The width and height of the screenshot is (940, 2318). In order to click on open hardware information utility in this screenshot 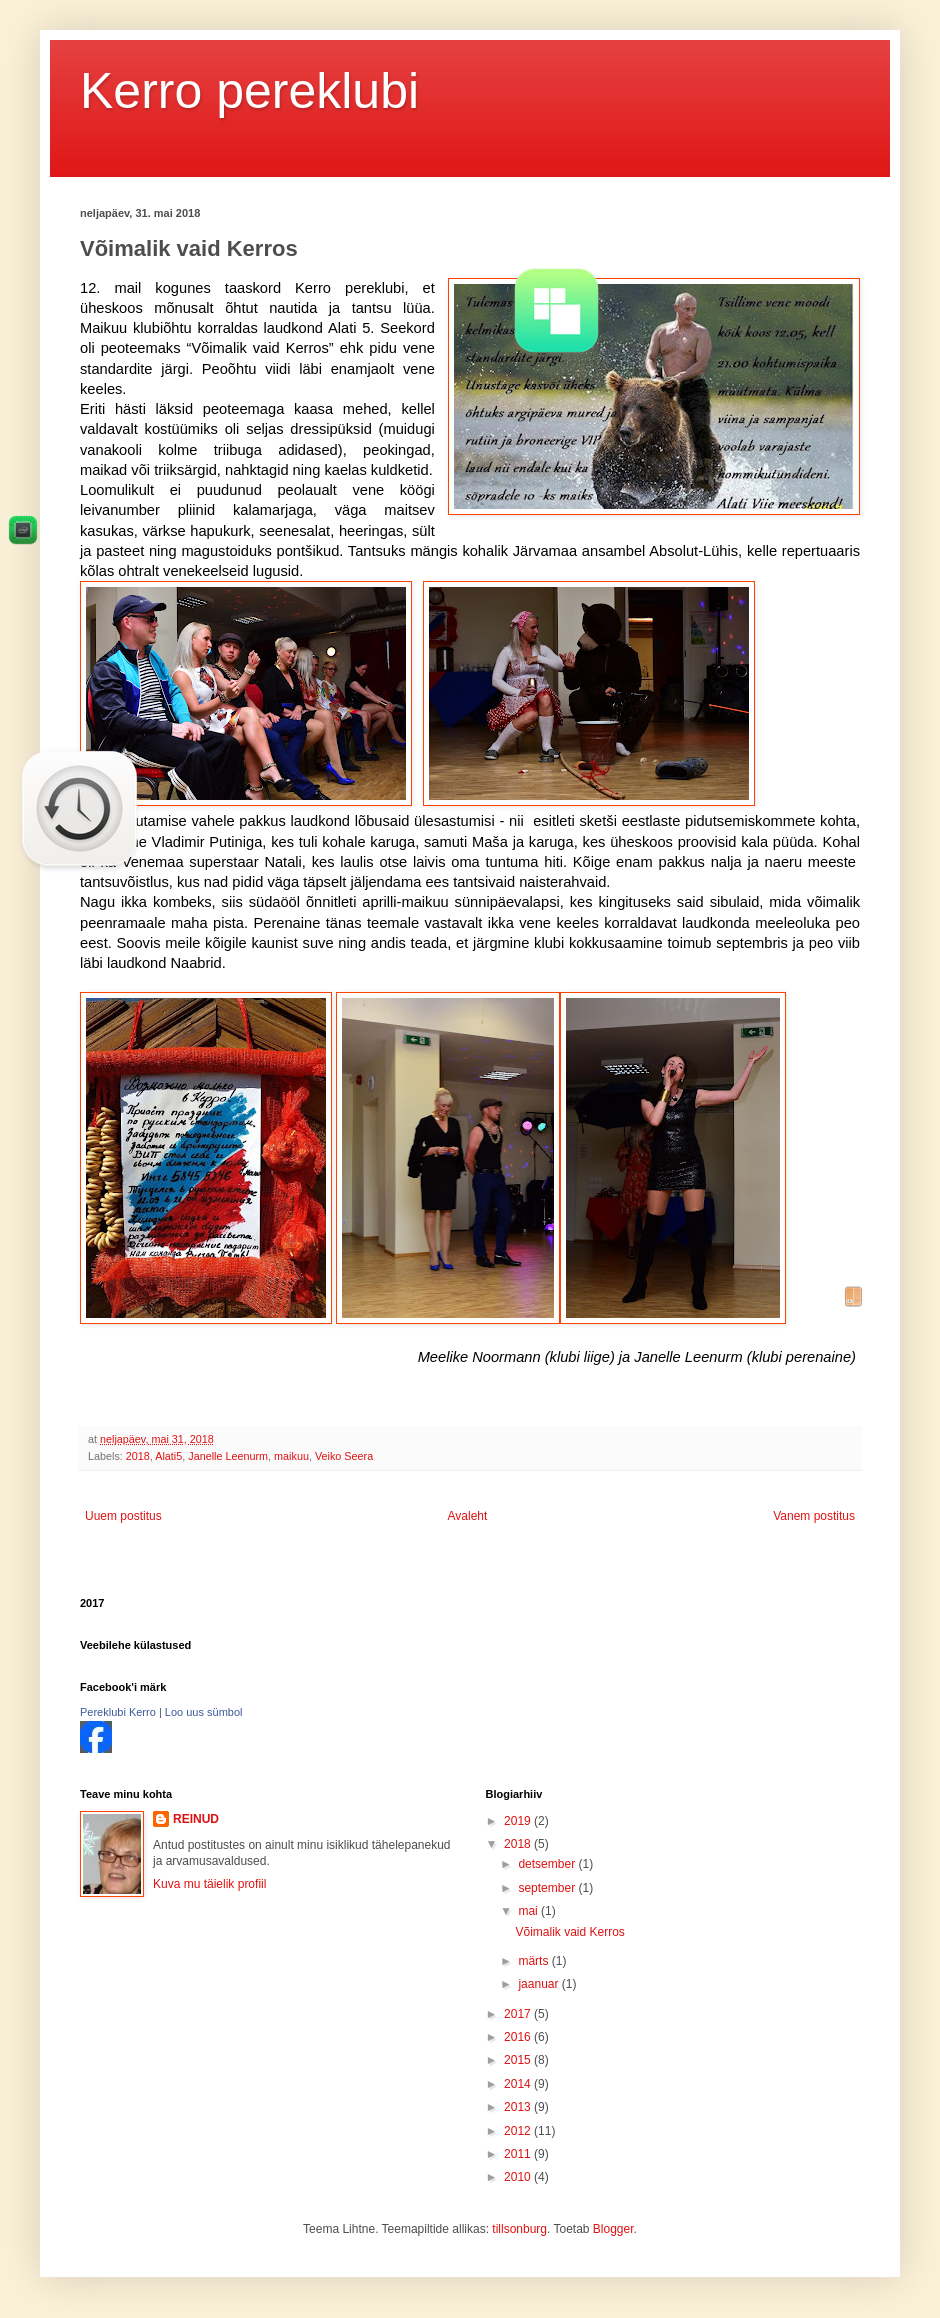, I will do `click(23, 530)`.